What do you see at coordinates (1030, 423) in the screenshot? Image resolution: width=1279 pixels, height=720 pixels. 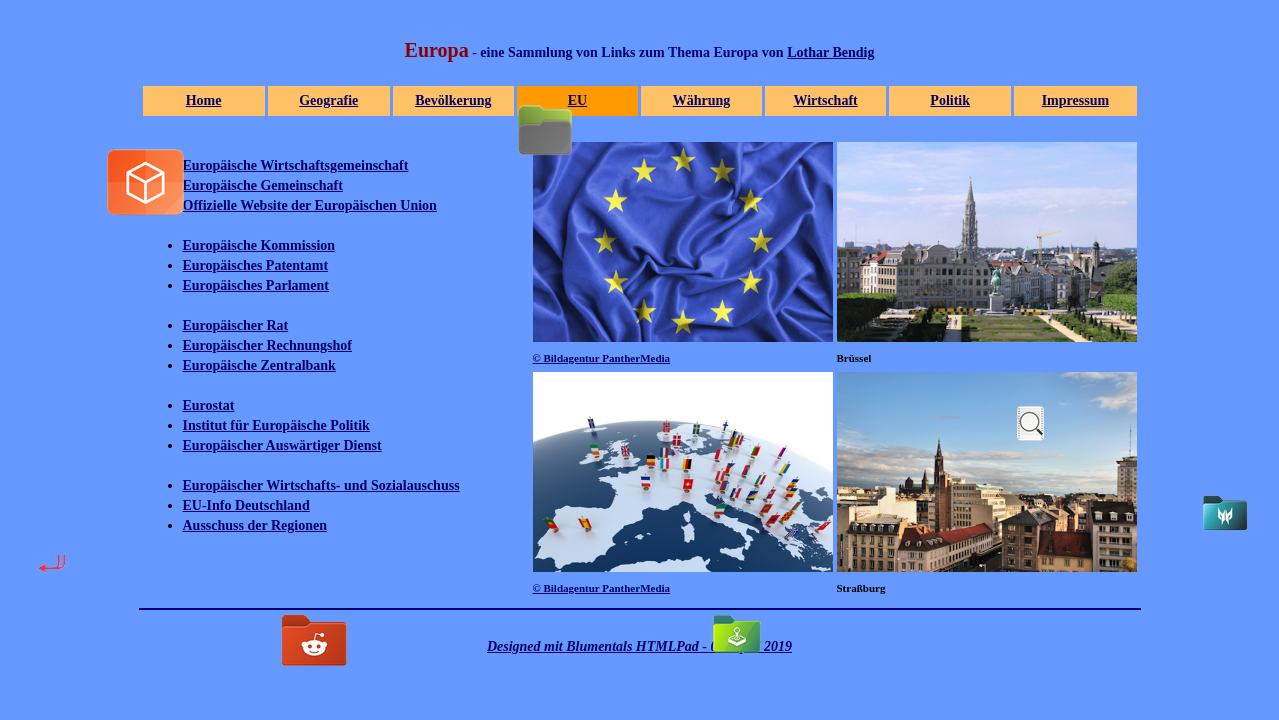 I see `open the log viewer application` at bounding box center [1030, 423].